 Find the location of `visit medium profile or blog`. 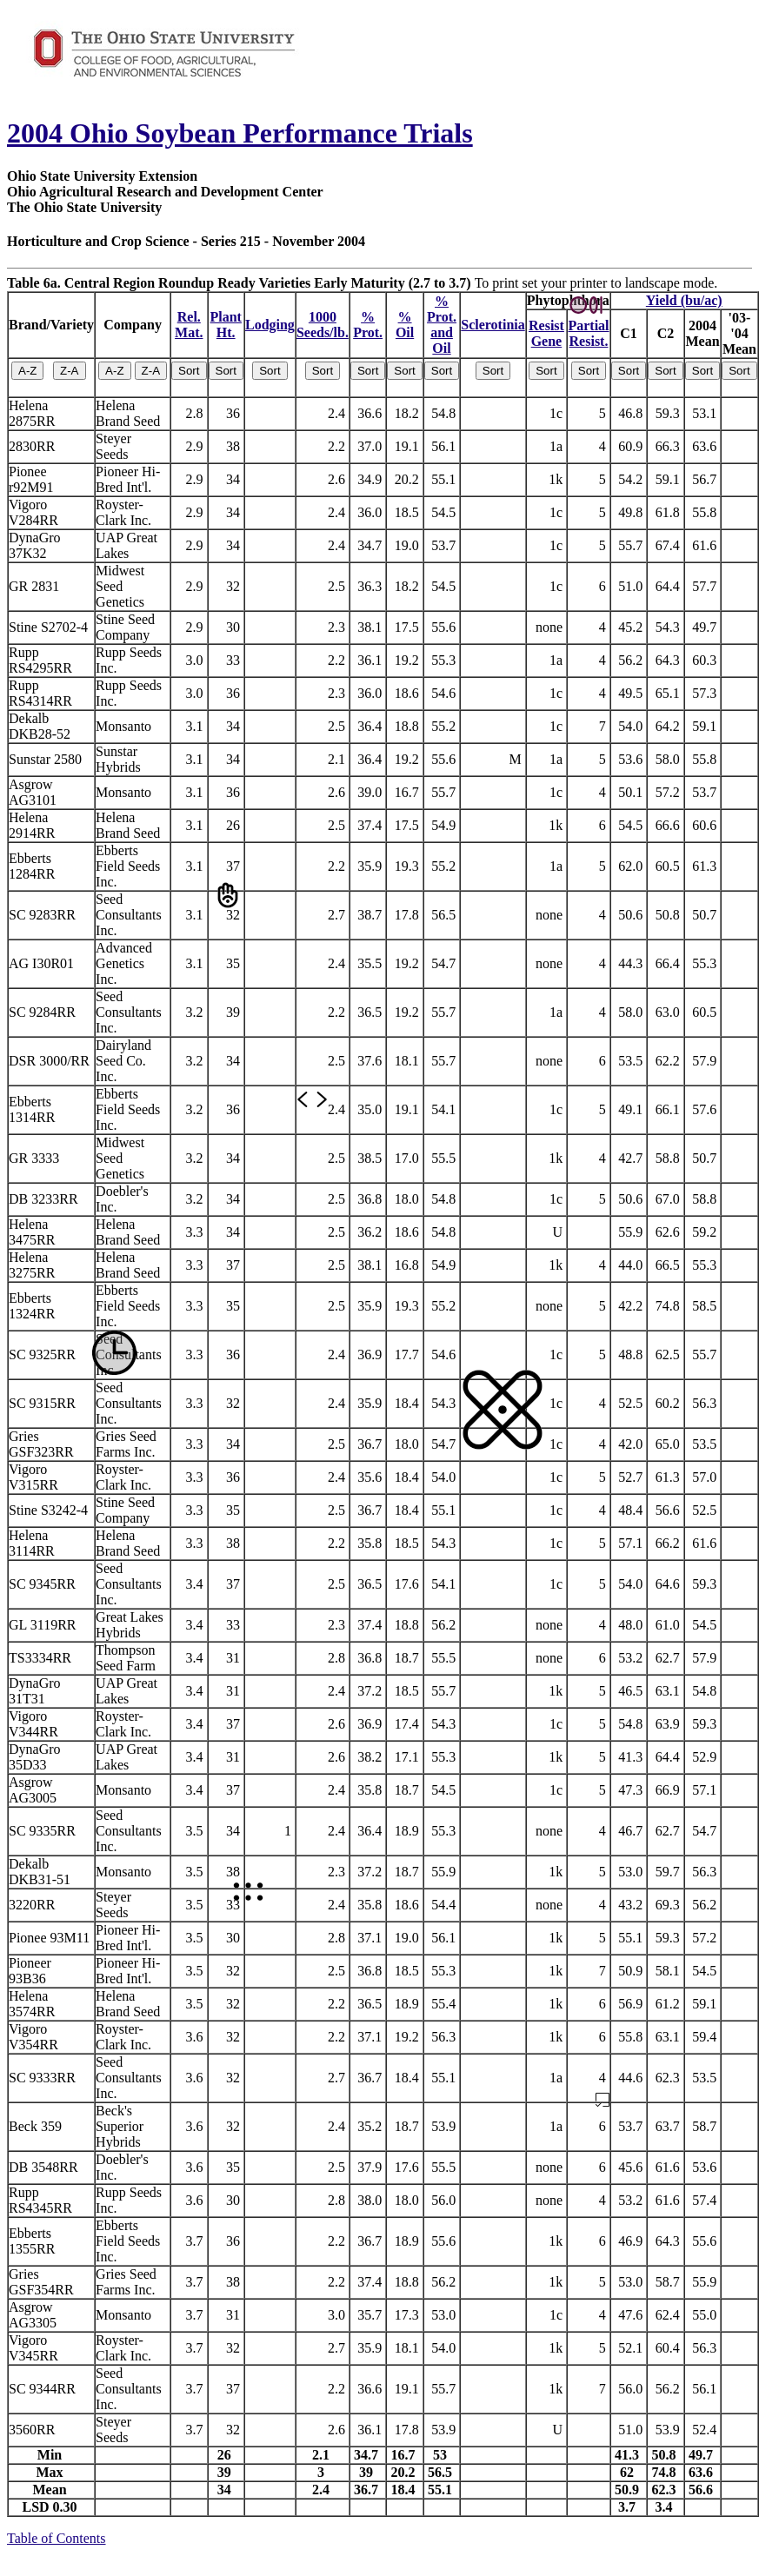

visit medium profile or blog is located at coordinates (586, 305).